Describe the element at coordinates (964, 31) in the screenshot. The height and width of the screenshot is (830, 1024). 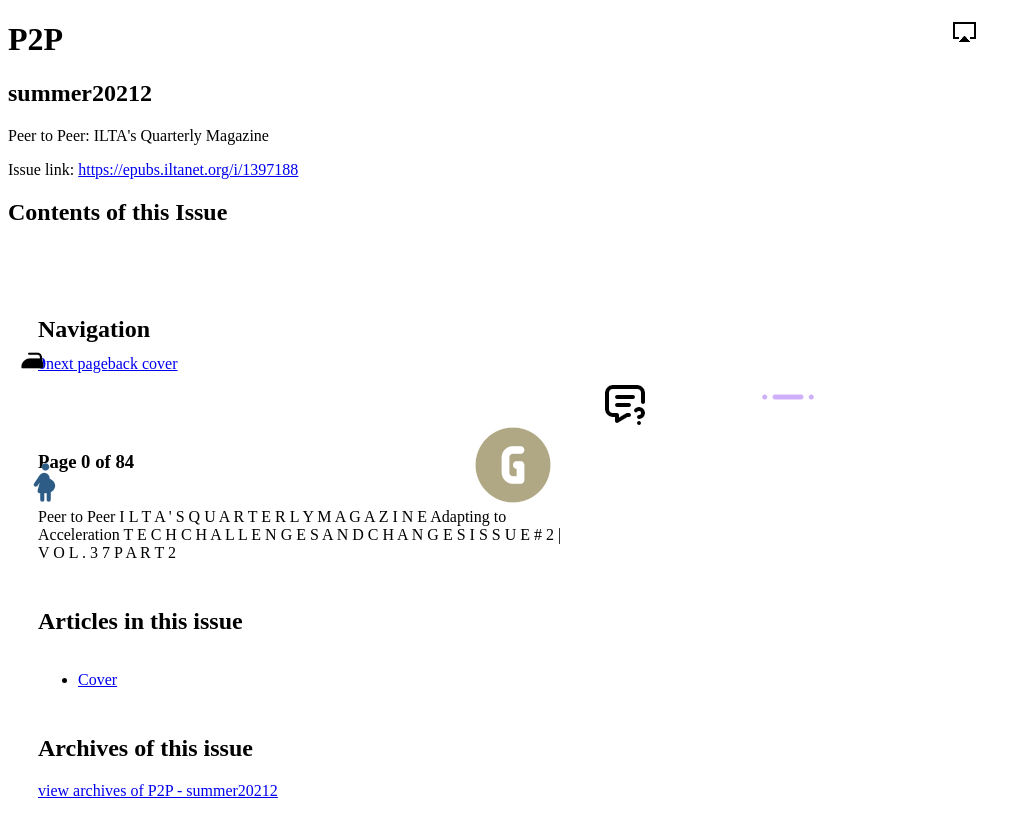
I see `stream content to an external display` at that location.